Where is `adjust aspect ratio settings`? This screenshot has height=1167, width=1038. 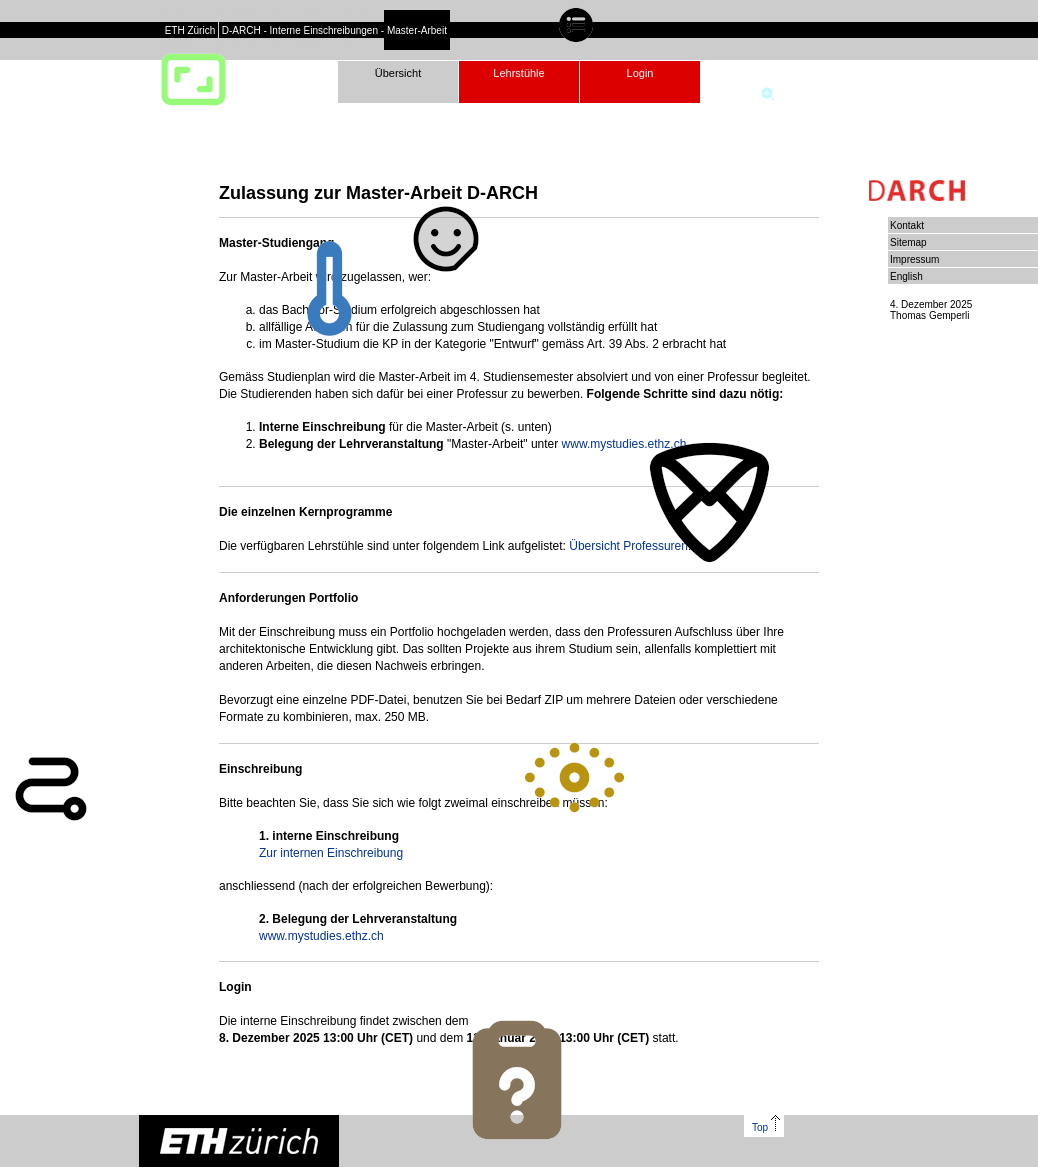 adjust aspect ratio settings is located at coordinates (193, 79).